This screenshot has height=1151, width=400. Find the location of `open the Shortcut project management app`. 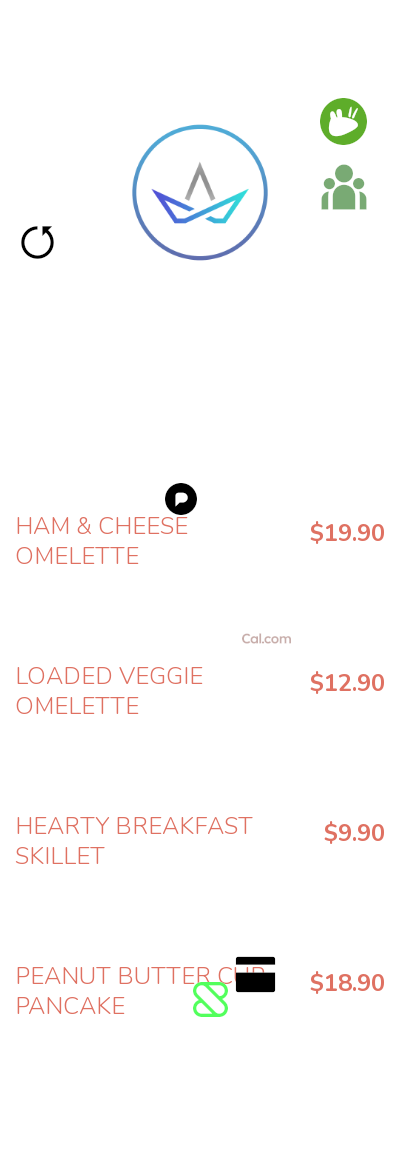

open the Shortcut project management app is located at coordinates (210, 999).